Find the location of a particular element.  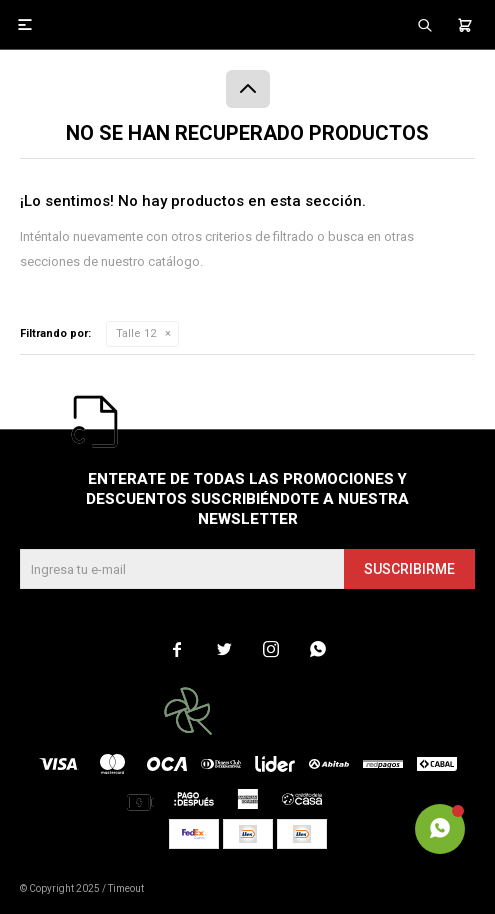

indicates device is currently charging is located at coordinates (140, 802).